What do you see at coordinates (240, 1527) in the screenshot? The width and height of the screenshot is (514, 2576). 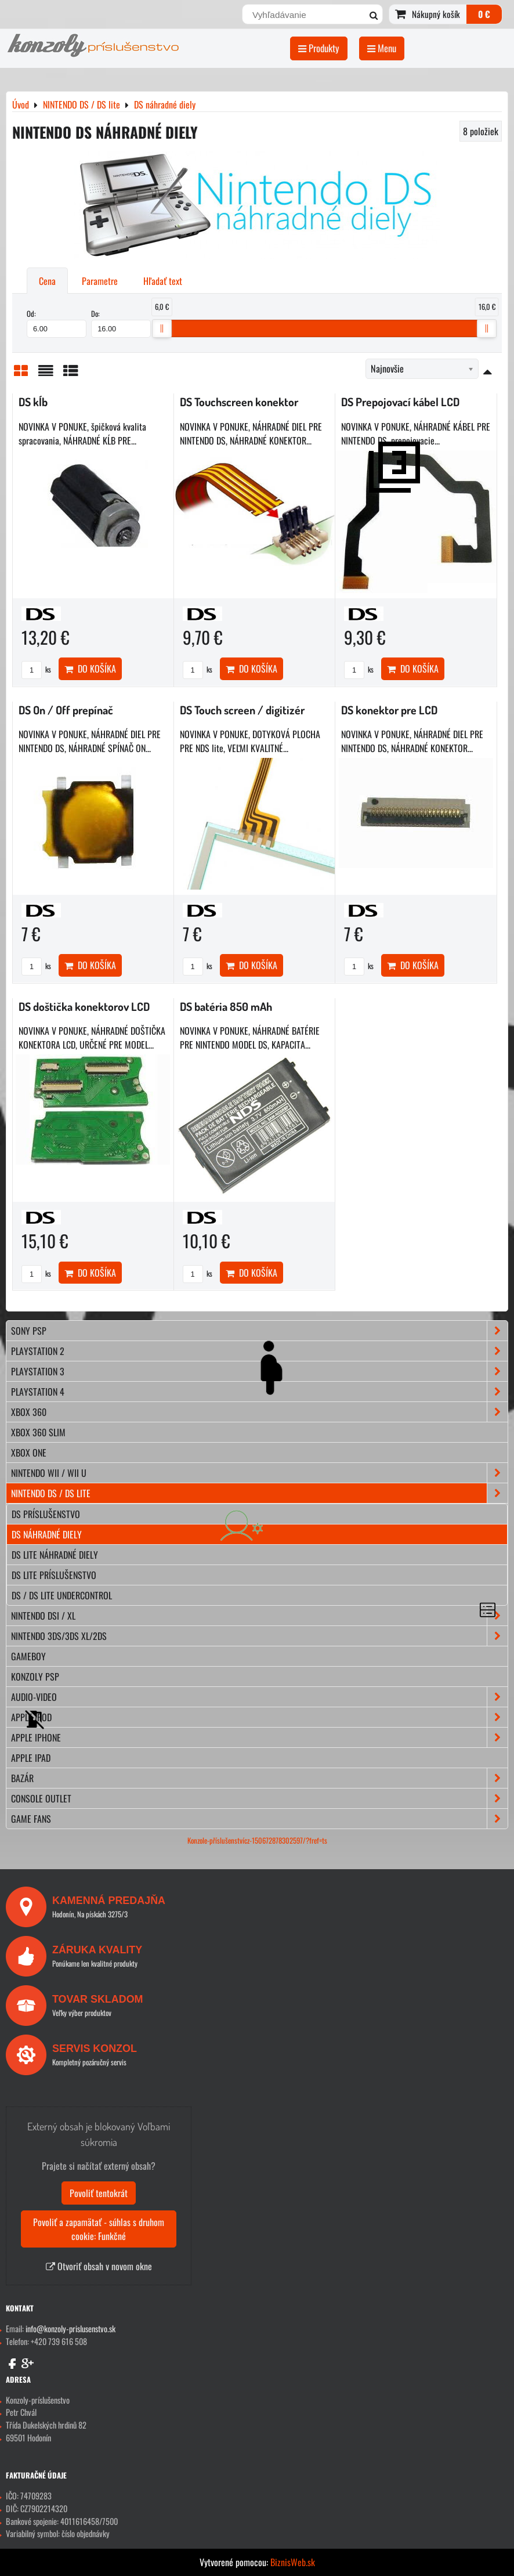 I see `access user settings` at bounding box center [240, 1527].